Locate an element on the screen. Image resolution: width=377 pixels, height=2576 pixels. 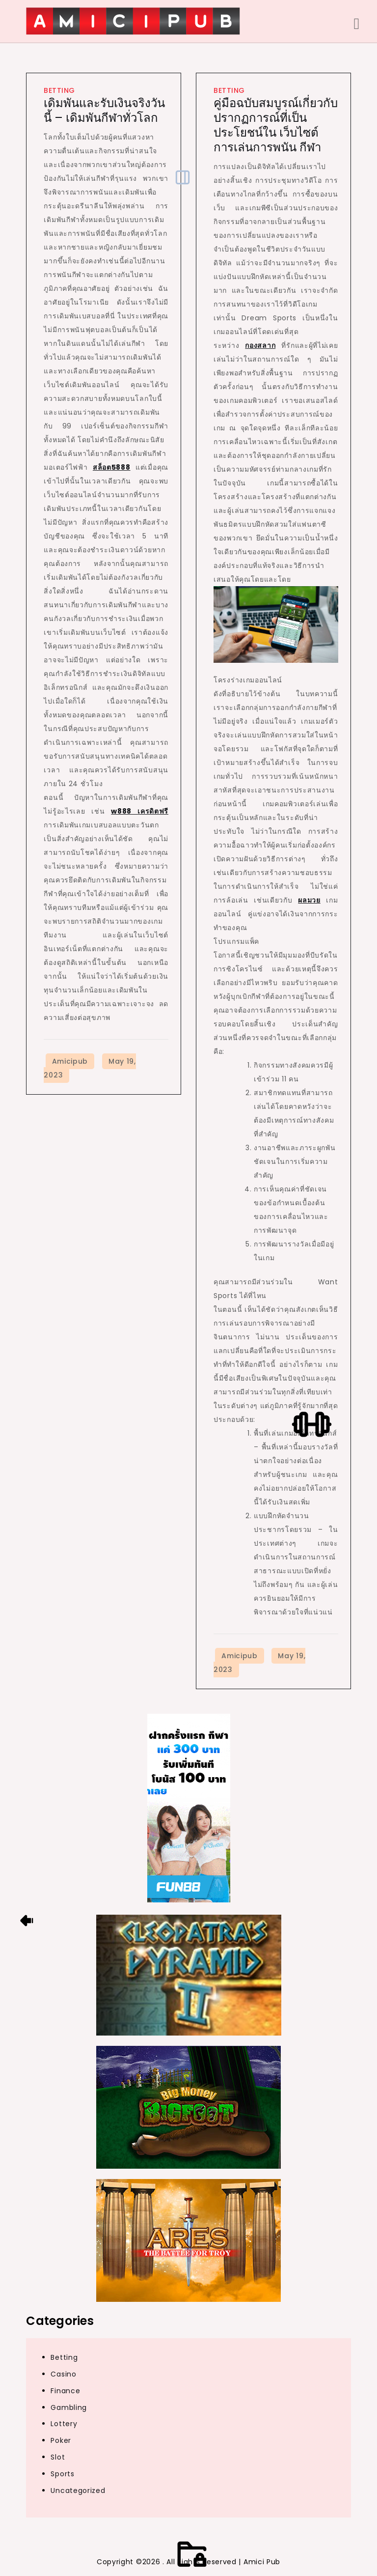
access workout or fitness features is located at coordinates (312, 1424).